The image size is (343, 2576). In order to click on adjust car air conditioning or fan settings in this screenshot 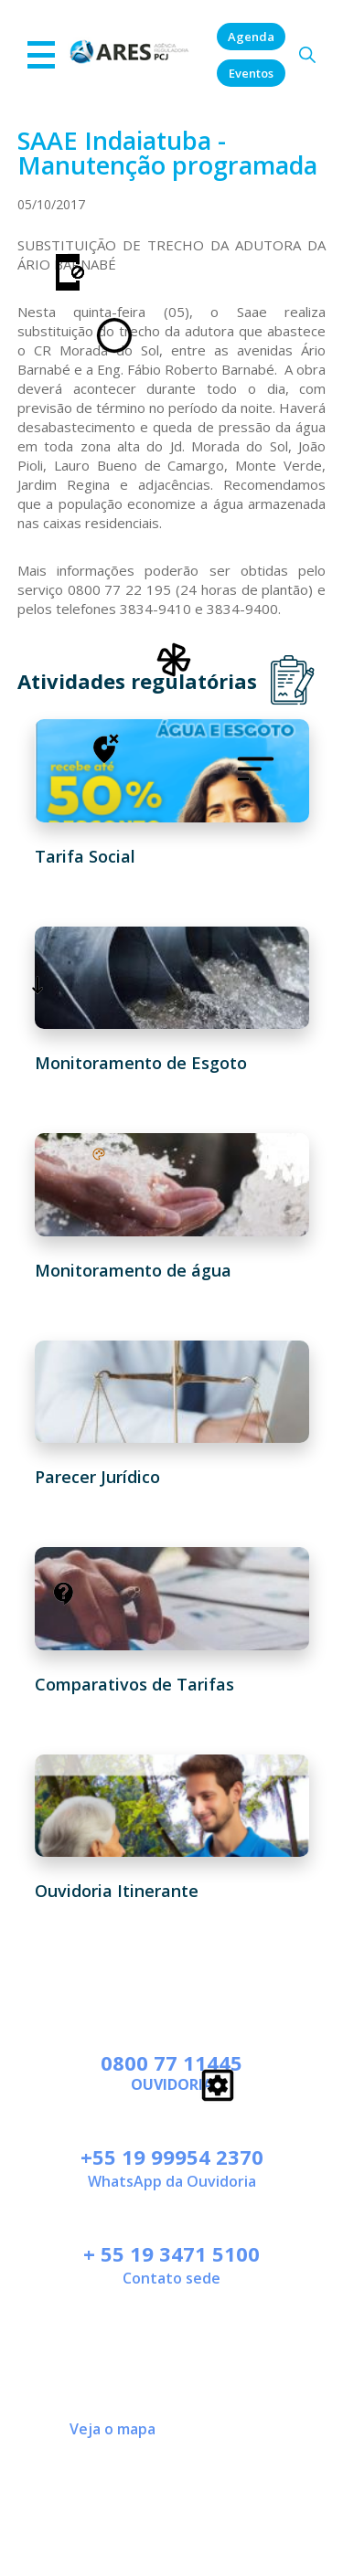, I will do `click(174, 660)`.